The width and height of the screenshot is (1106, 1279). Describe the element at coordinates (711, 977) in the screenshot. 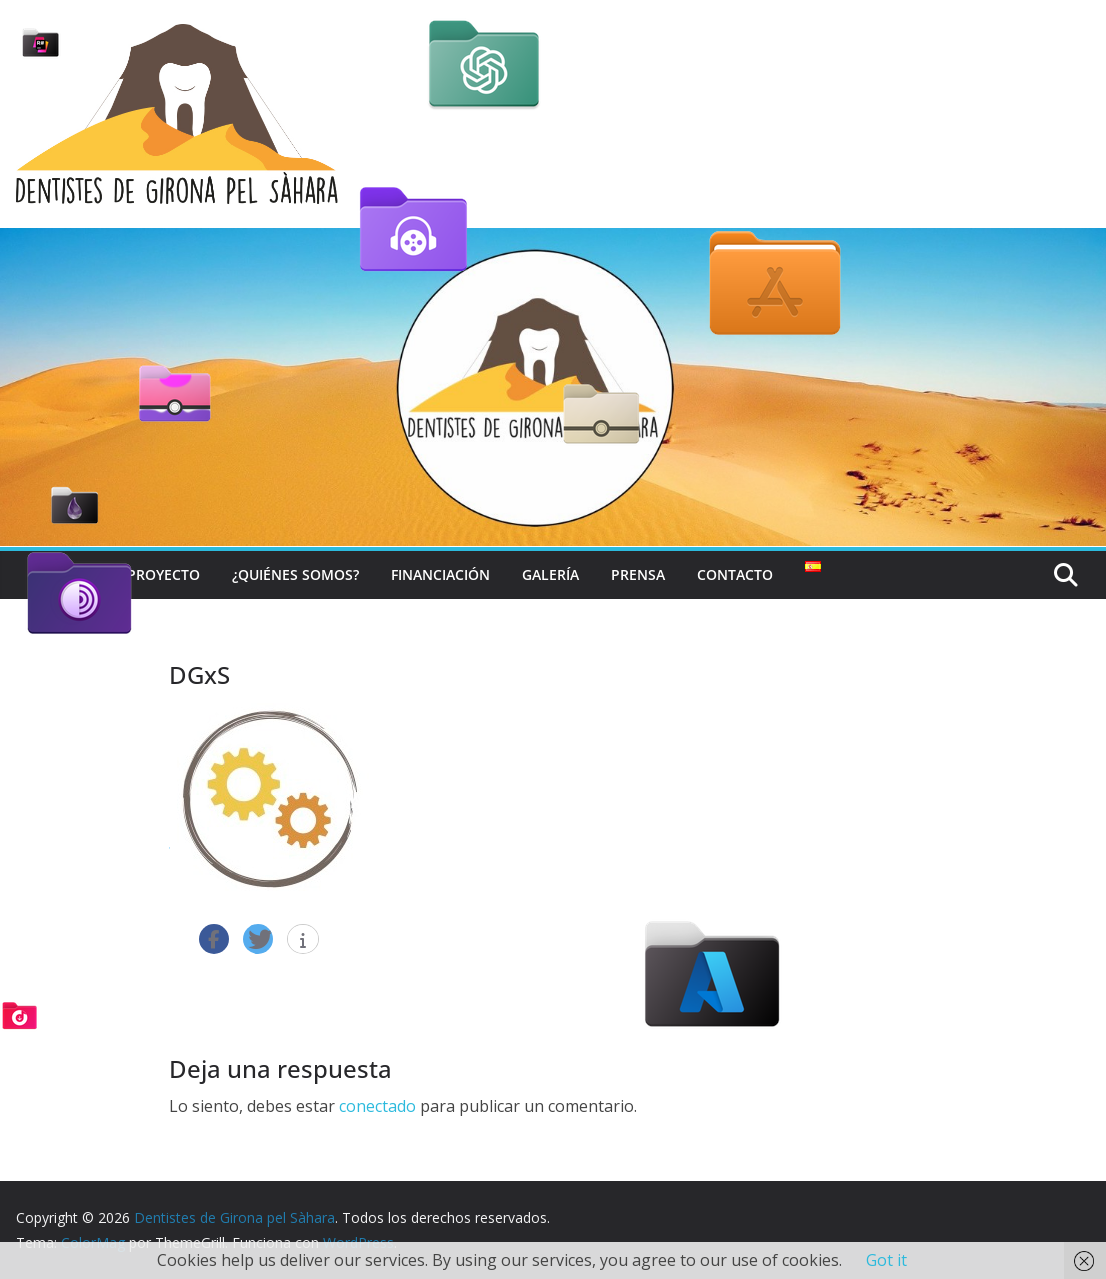

I see `open azure or microsoft cloud-related files` at that location.